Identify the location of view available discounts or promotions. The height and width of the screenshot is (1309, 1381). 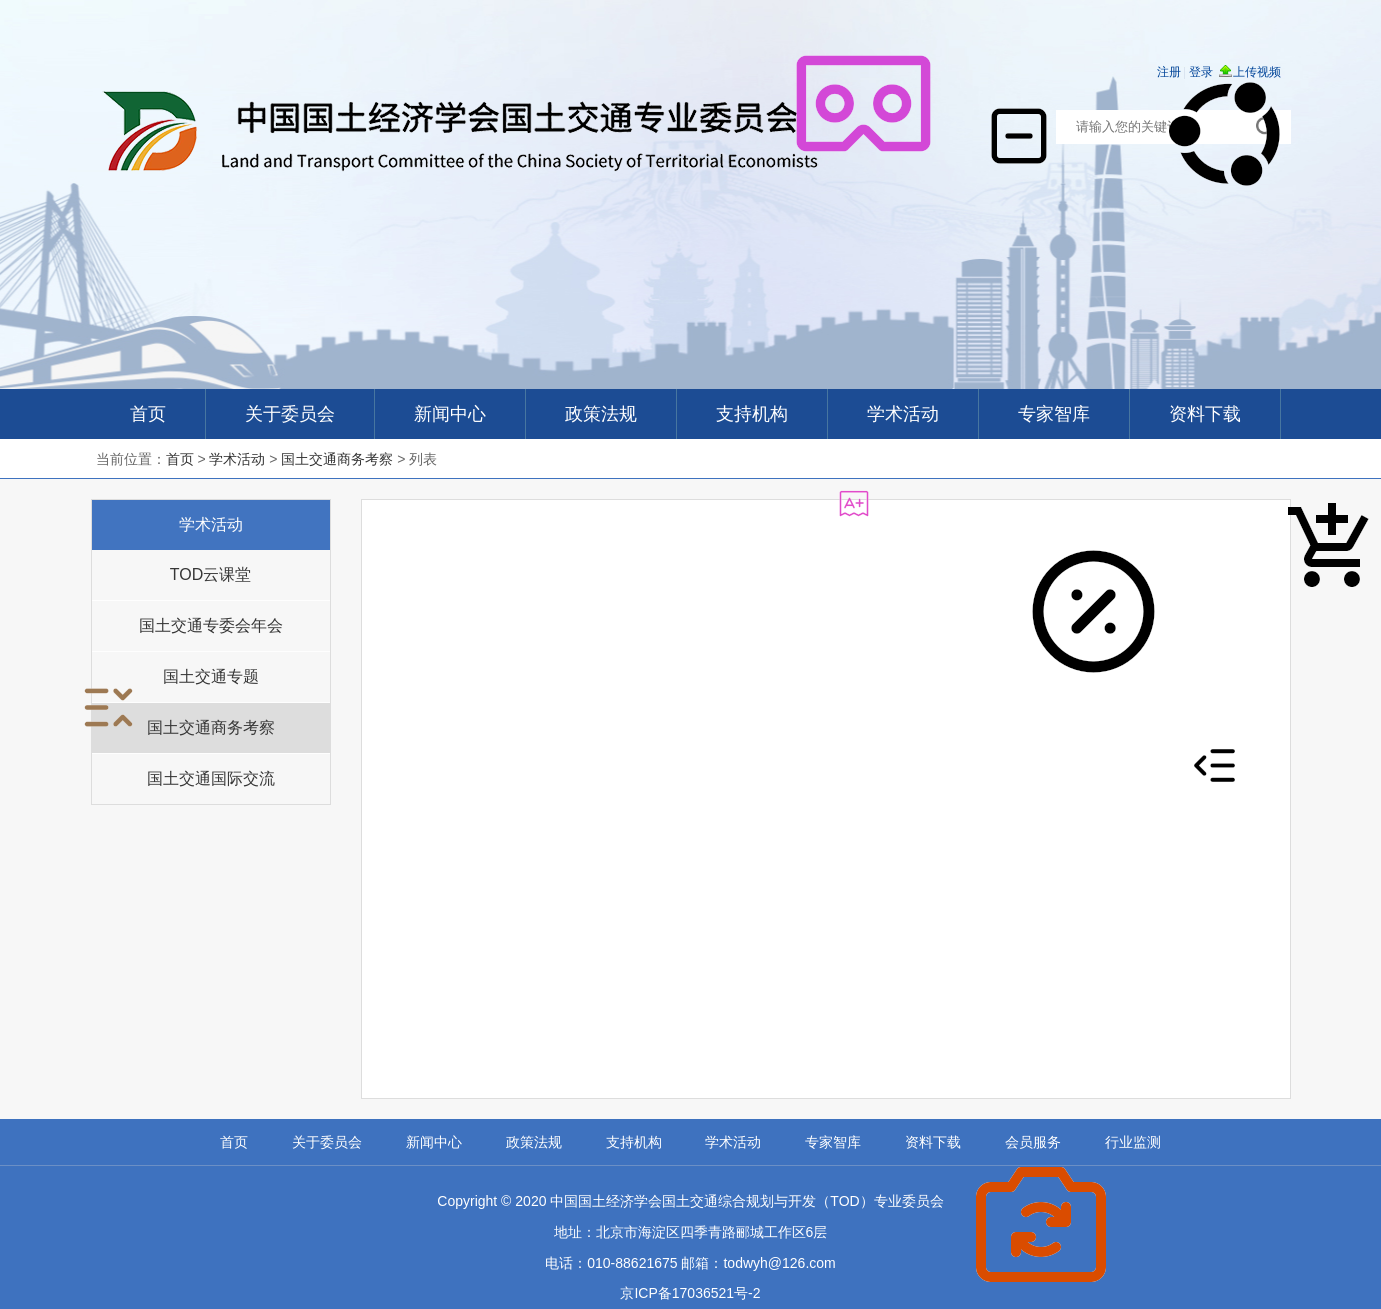
(1093, 611).